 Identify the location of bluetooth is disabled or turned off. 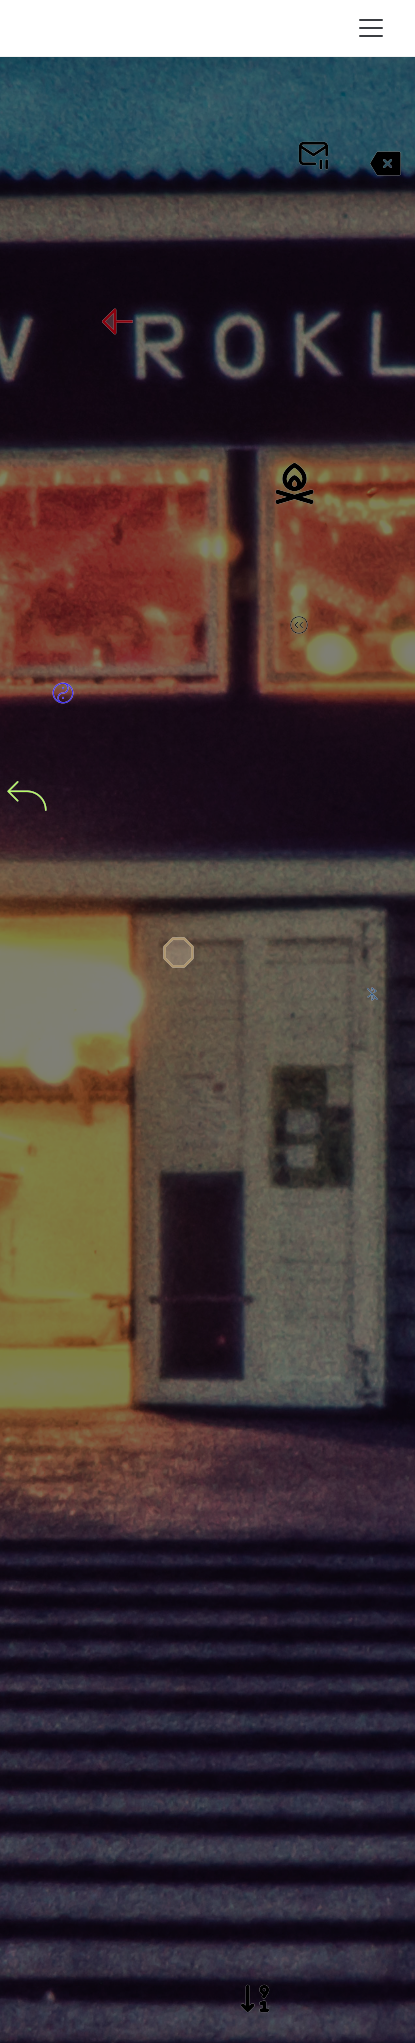
(372, 994).